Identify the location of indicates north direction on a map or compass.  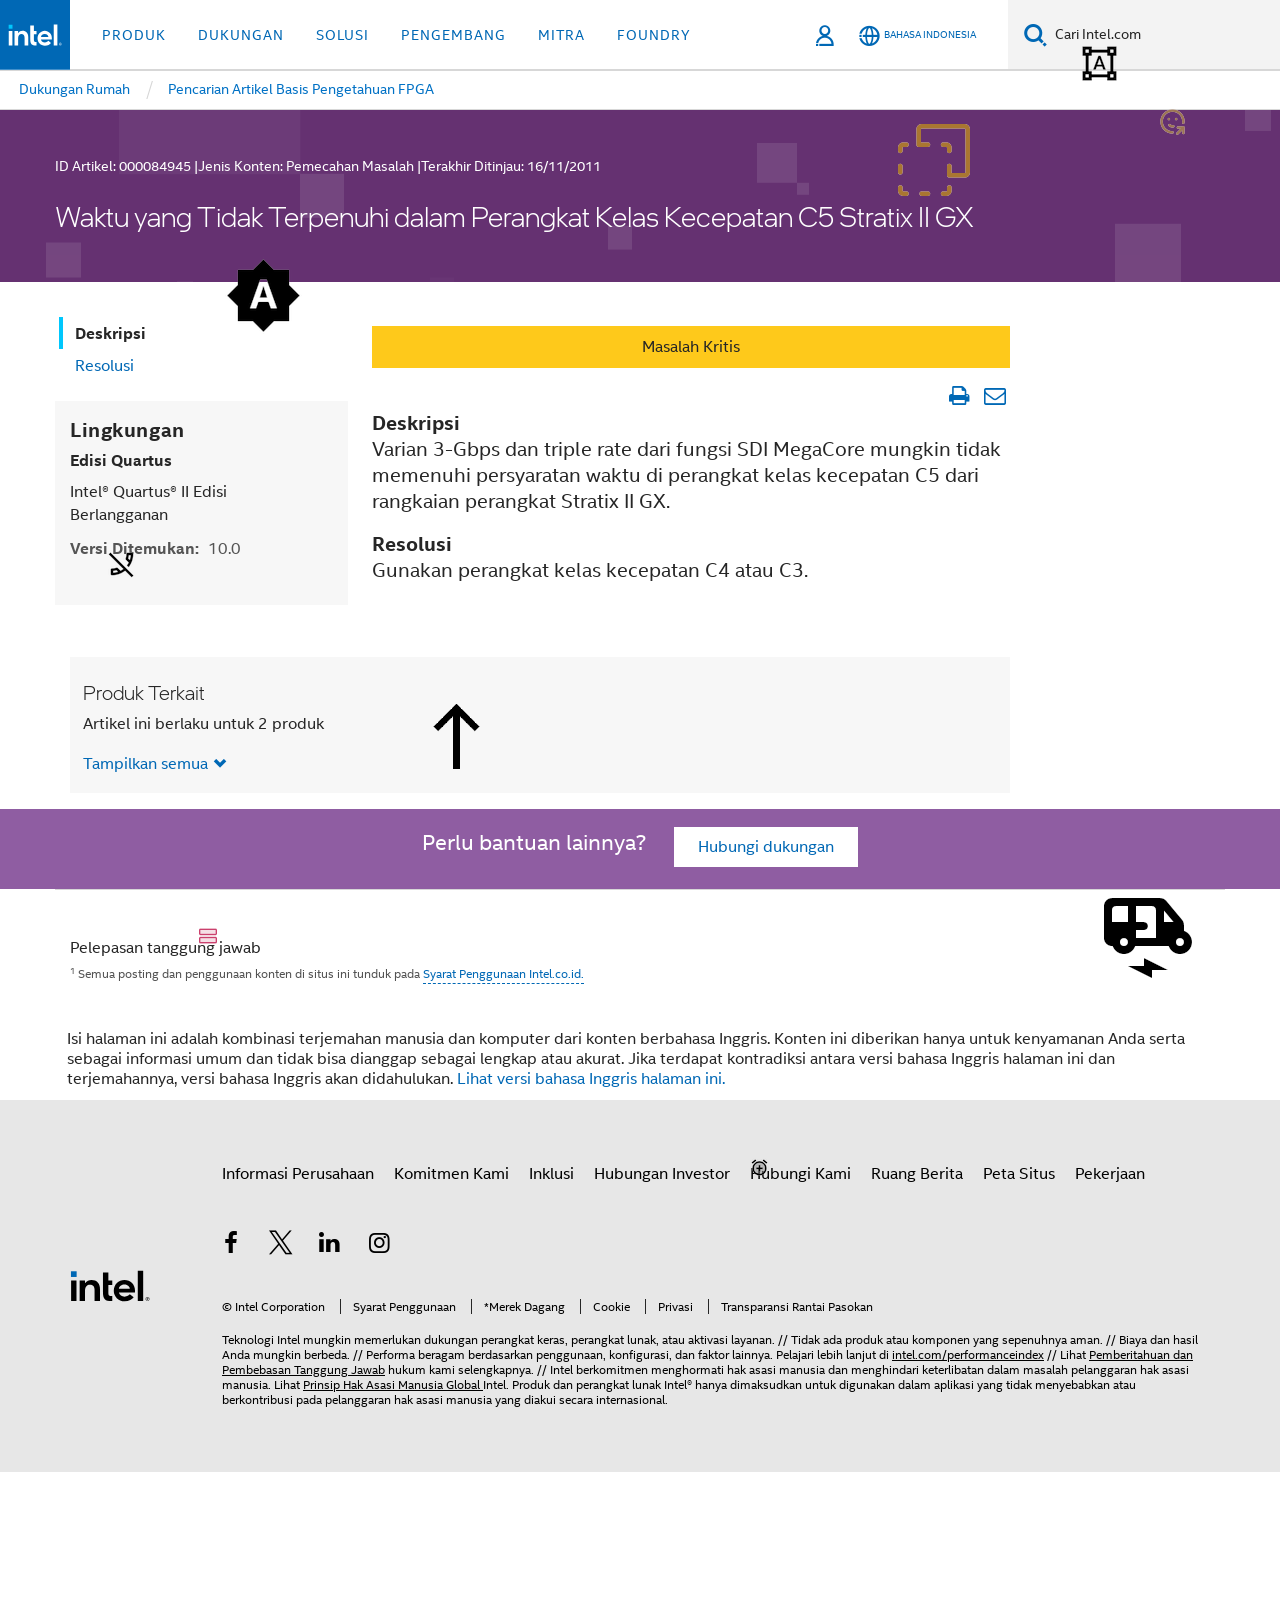
(456, 736).